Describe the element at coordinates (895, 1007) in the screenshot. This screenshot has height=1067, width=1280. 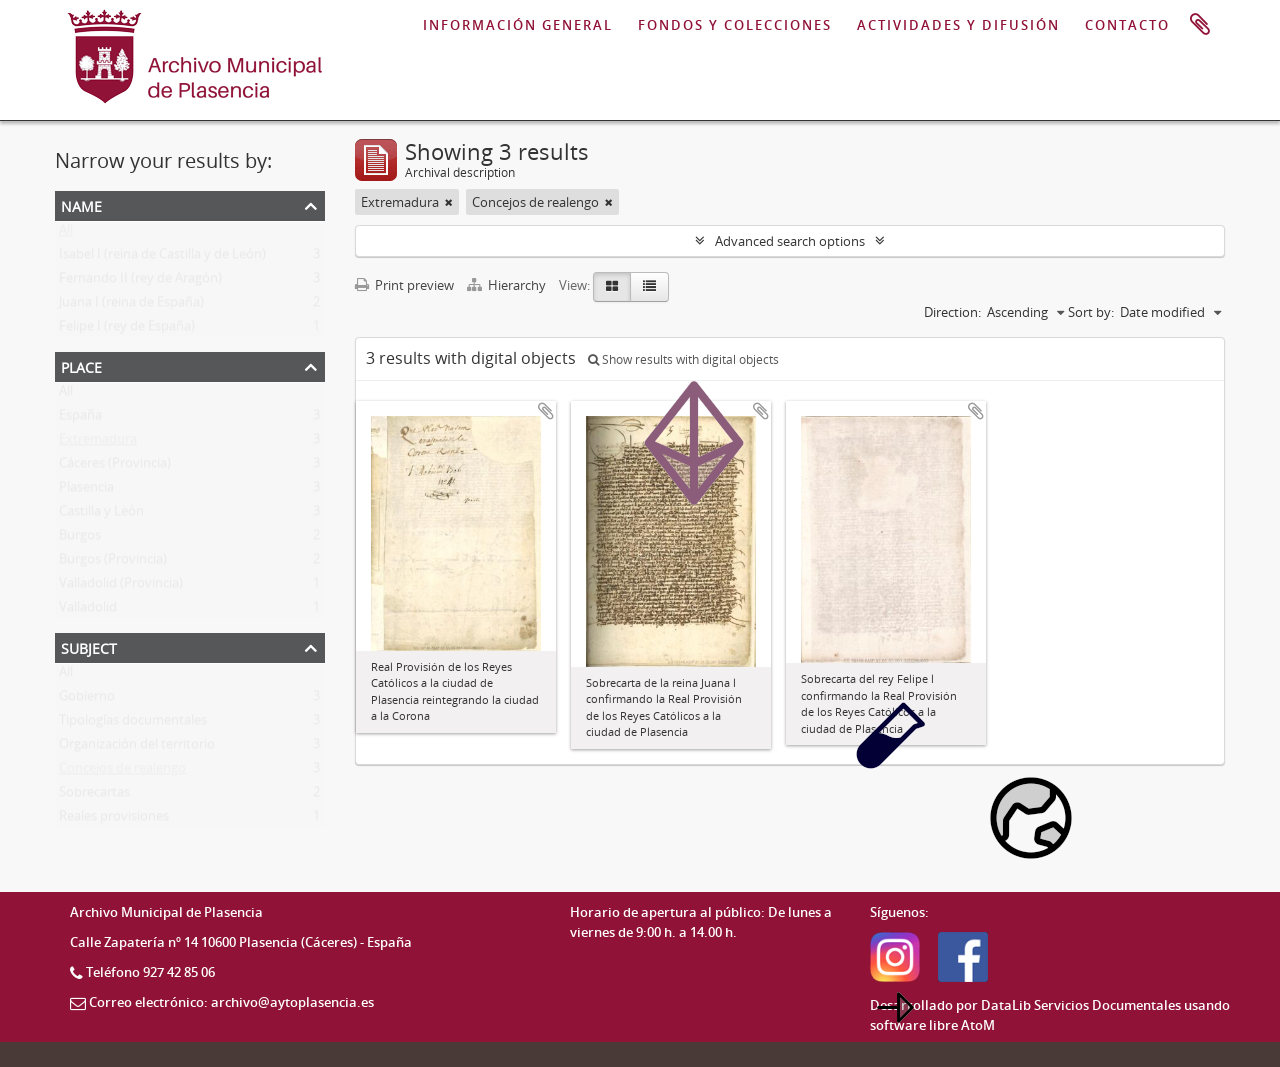
I see `navigate to the next item or page` at that location.